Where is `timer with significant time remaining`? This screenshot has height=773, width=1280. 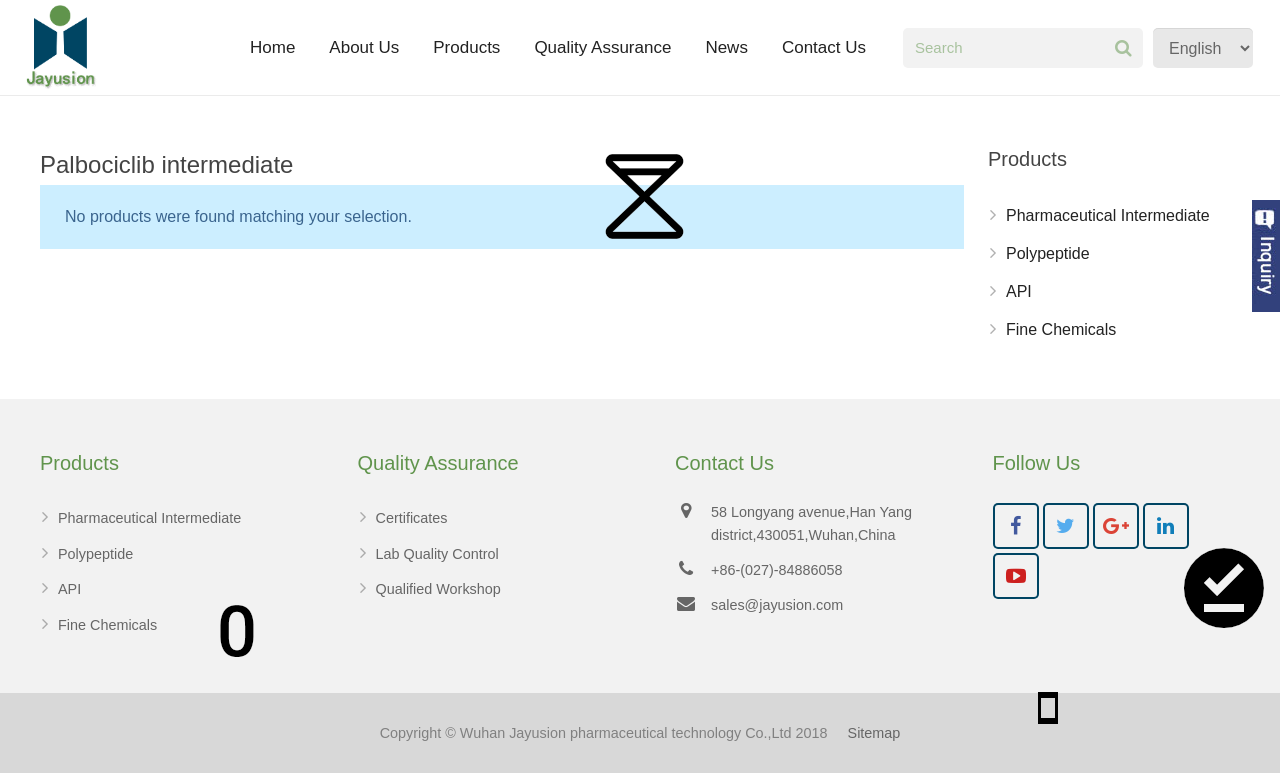
timer with significant time remaining is located at coordinates (644, 196).